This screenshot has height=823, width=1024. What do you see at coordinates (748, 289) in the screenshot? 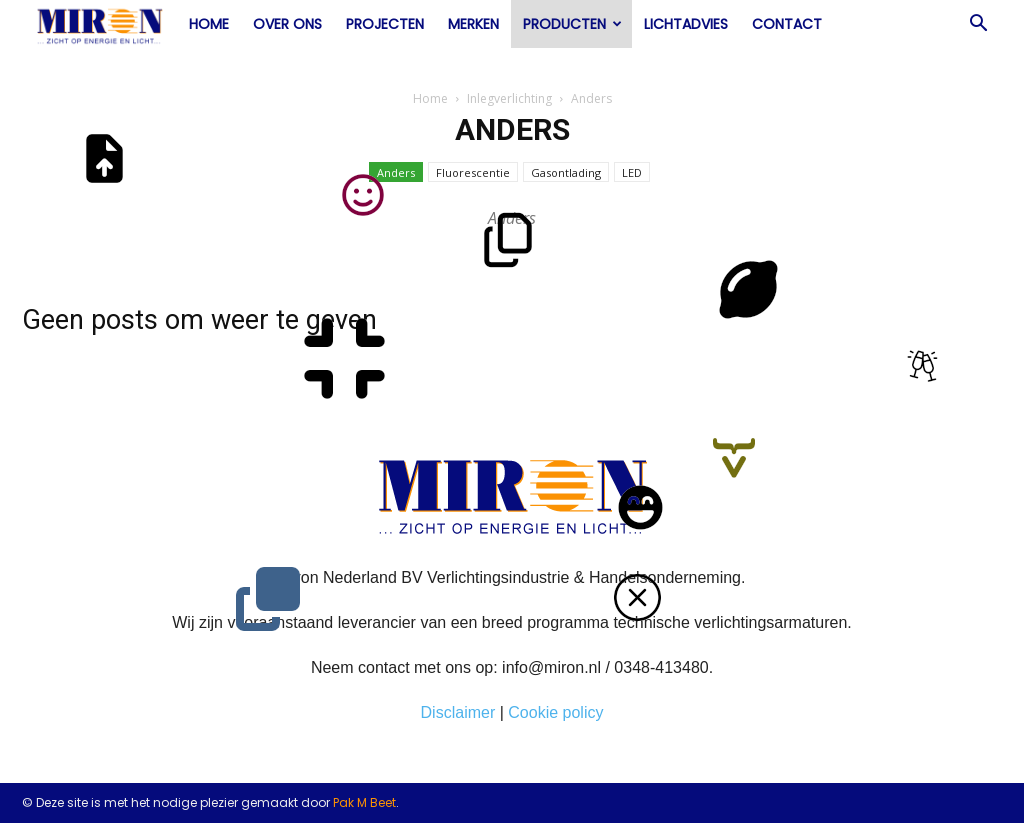
I see `indicates fresh or organic content` at bounding box center [748, 289].